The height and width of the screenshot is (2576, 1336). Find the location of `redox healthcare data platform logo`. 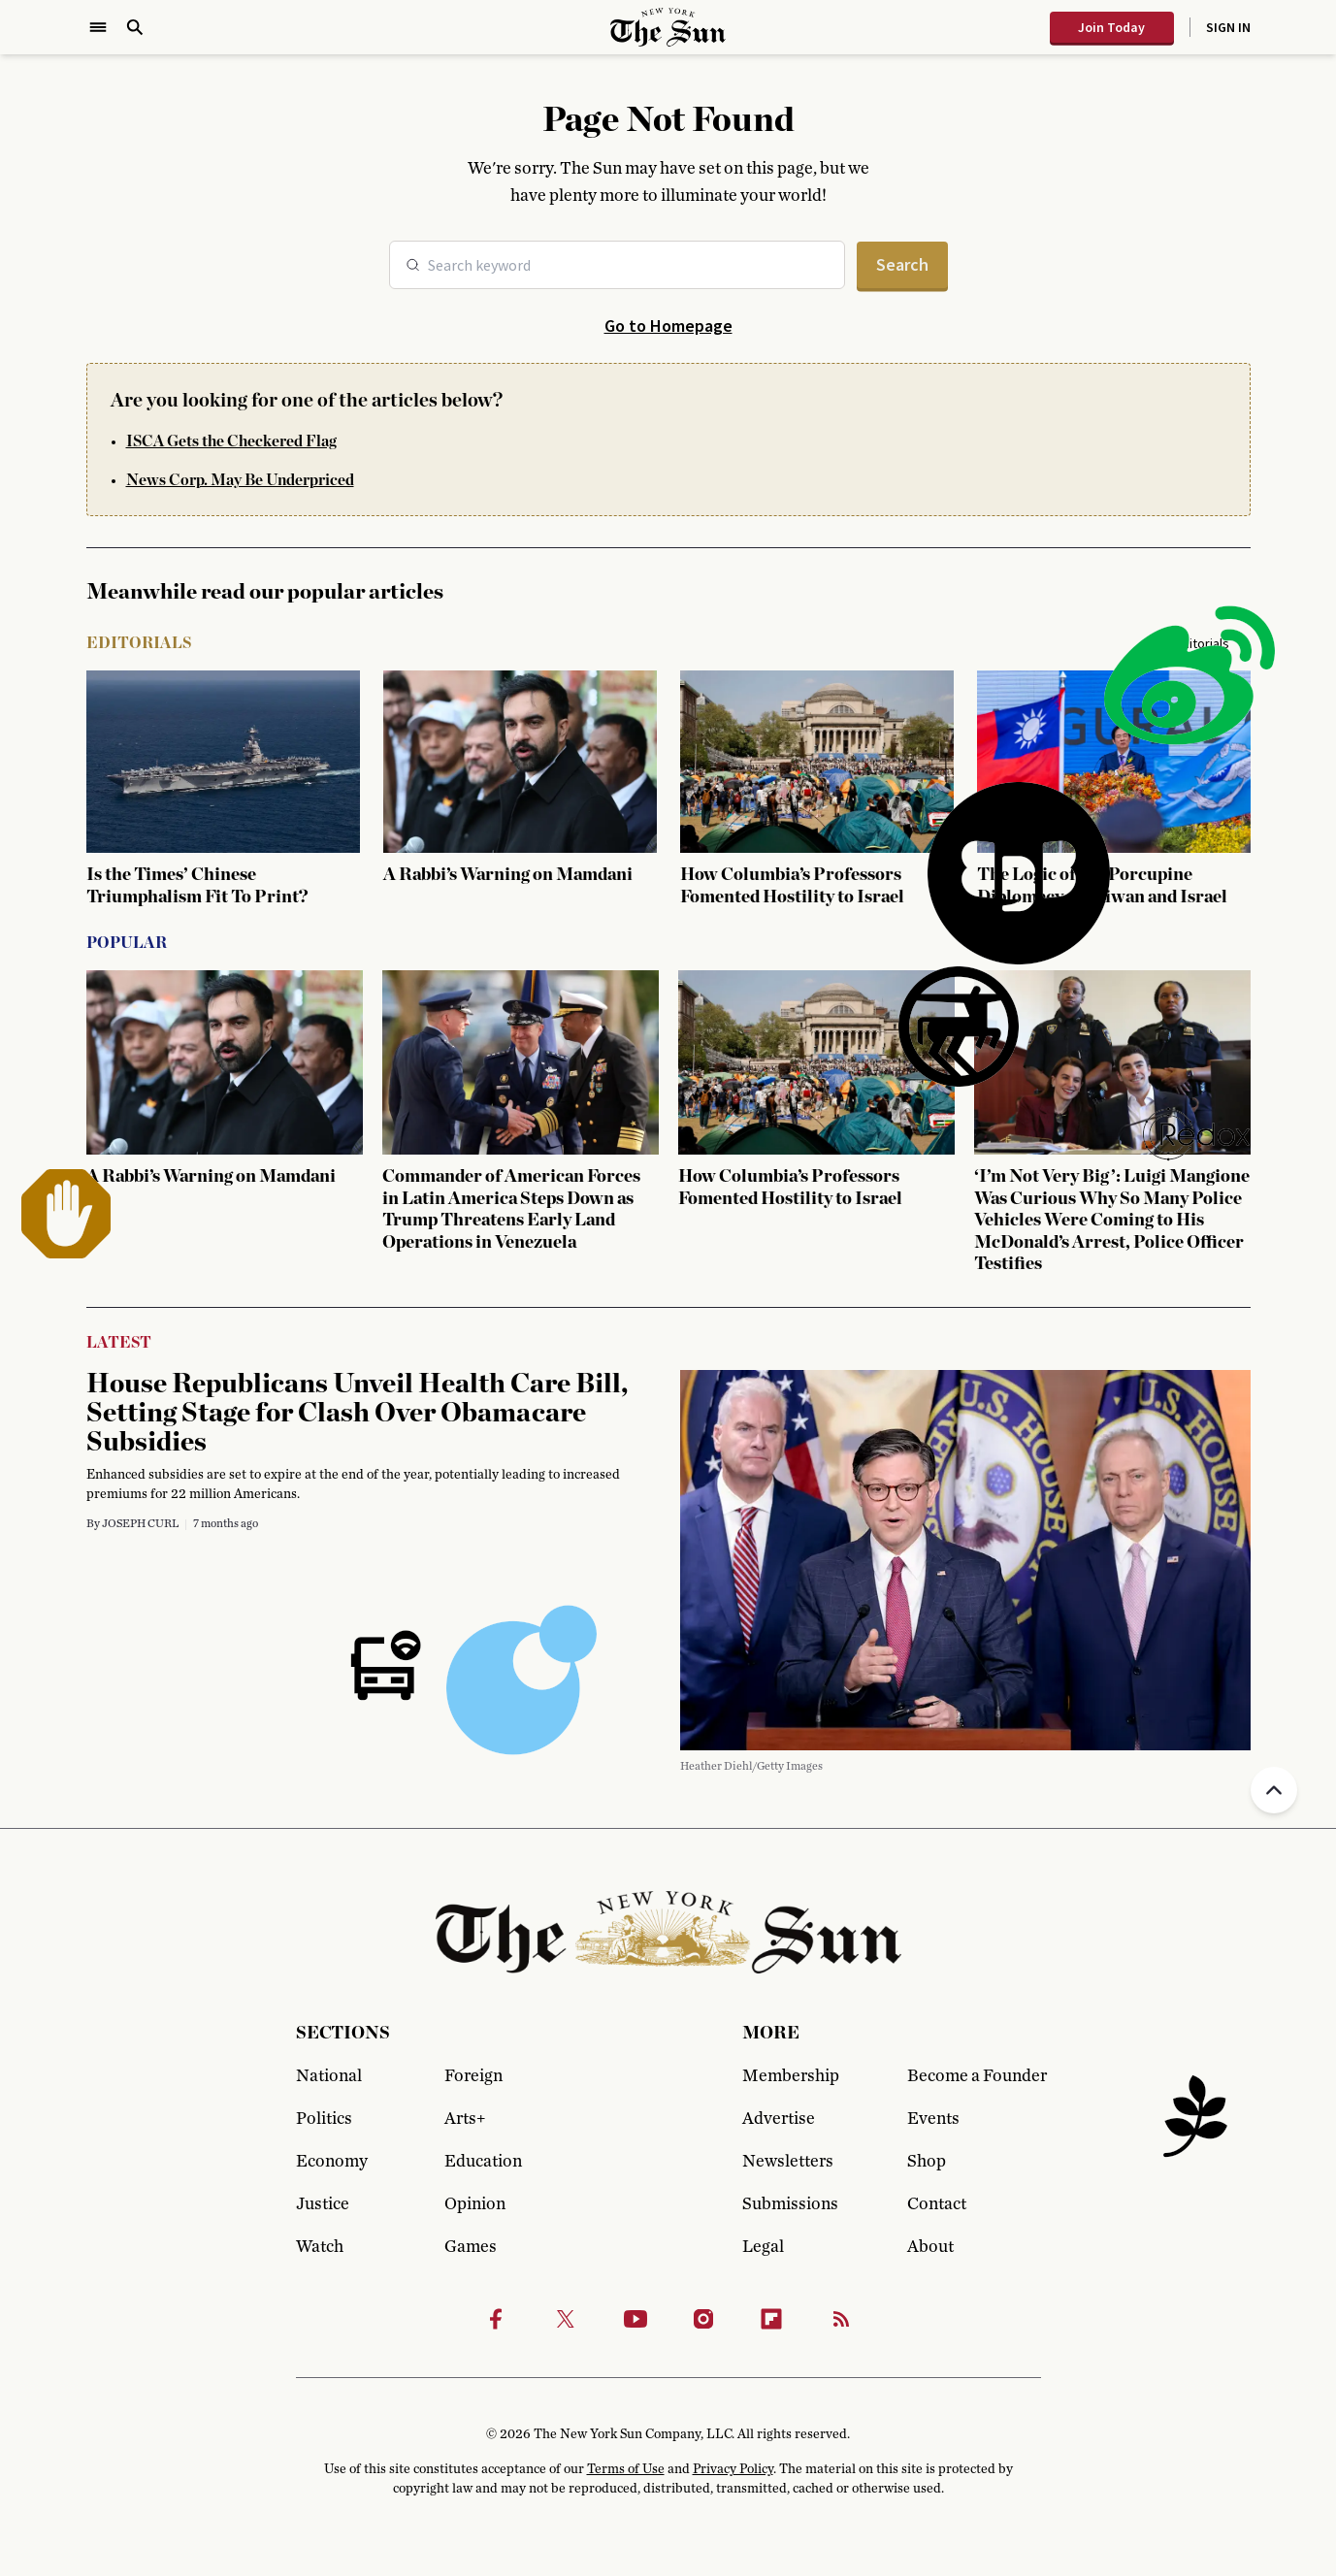

redox healthcare data platform logo is located at coordinates (1196, 1134).